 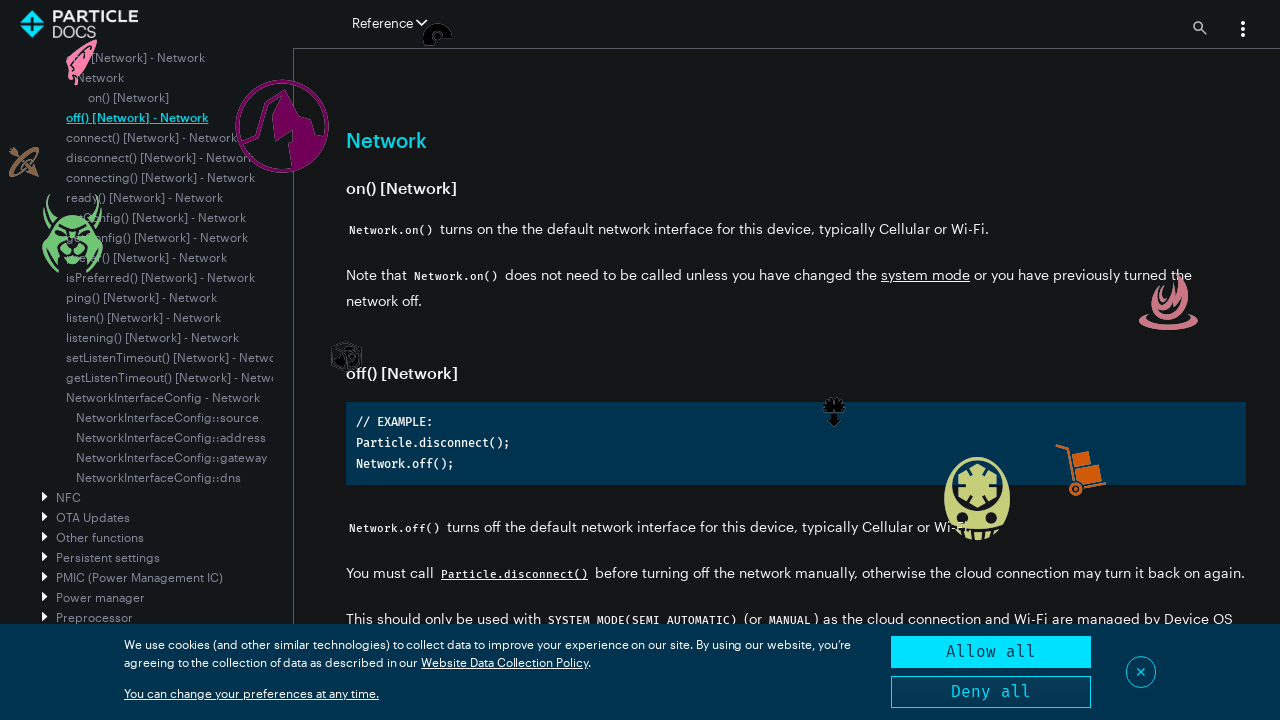 I want to click on indicates a fire hazard or danger zone, so click(x=1168, y=300).